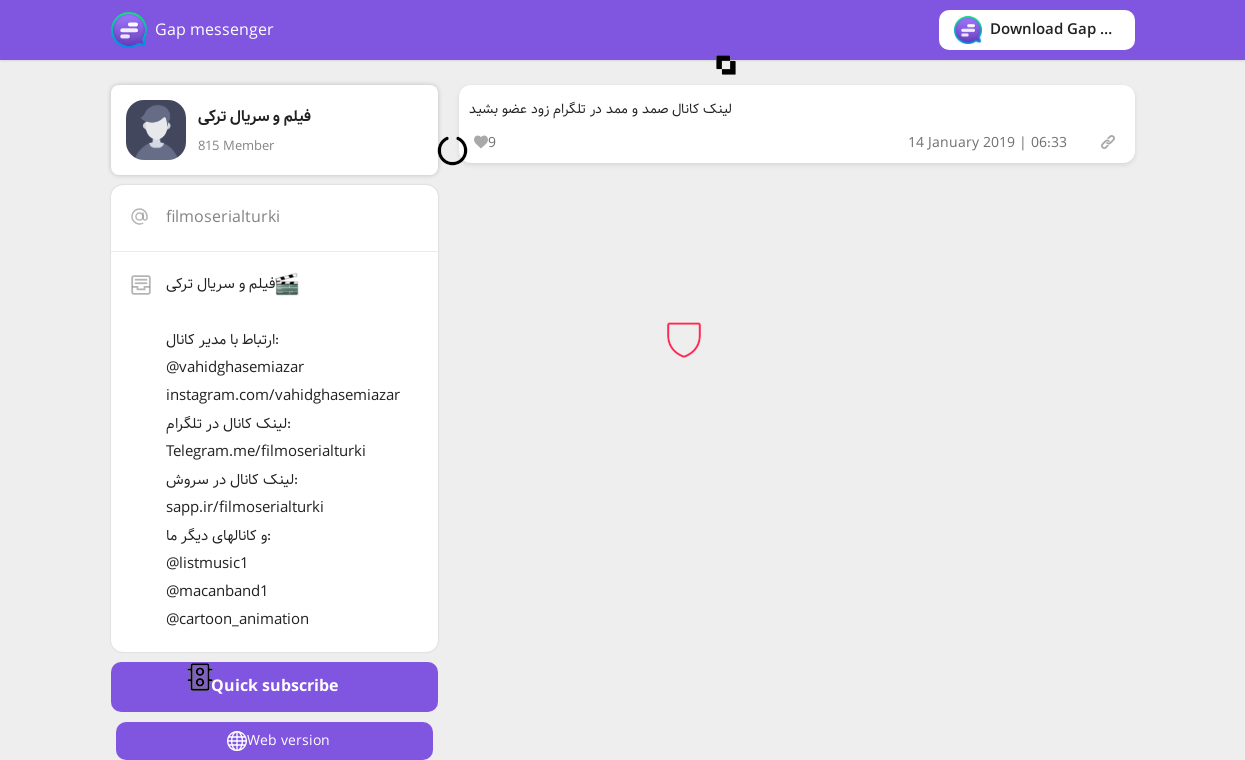  Describe the element at coordinates (684, 338) in the screenshot. I see `access security settings` at that location.